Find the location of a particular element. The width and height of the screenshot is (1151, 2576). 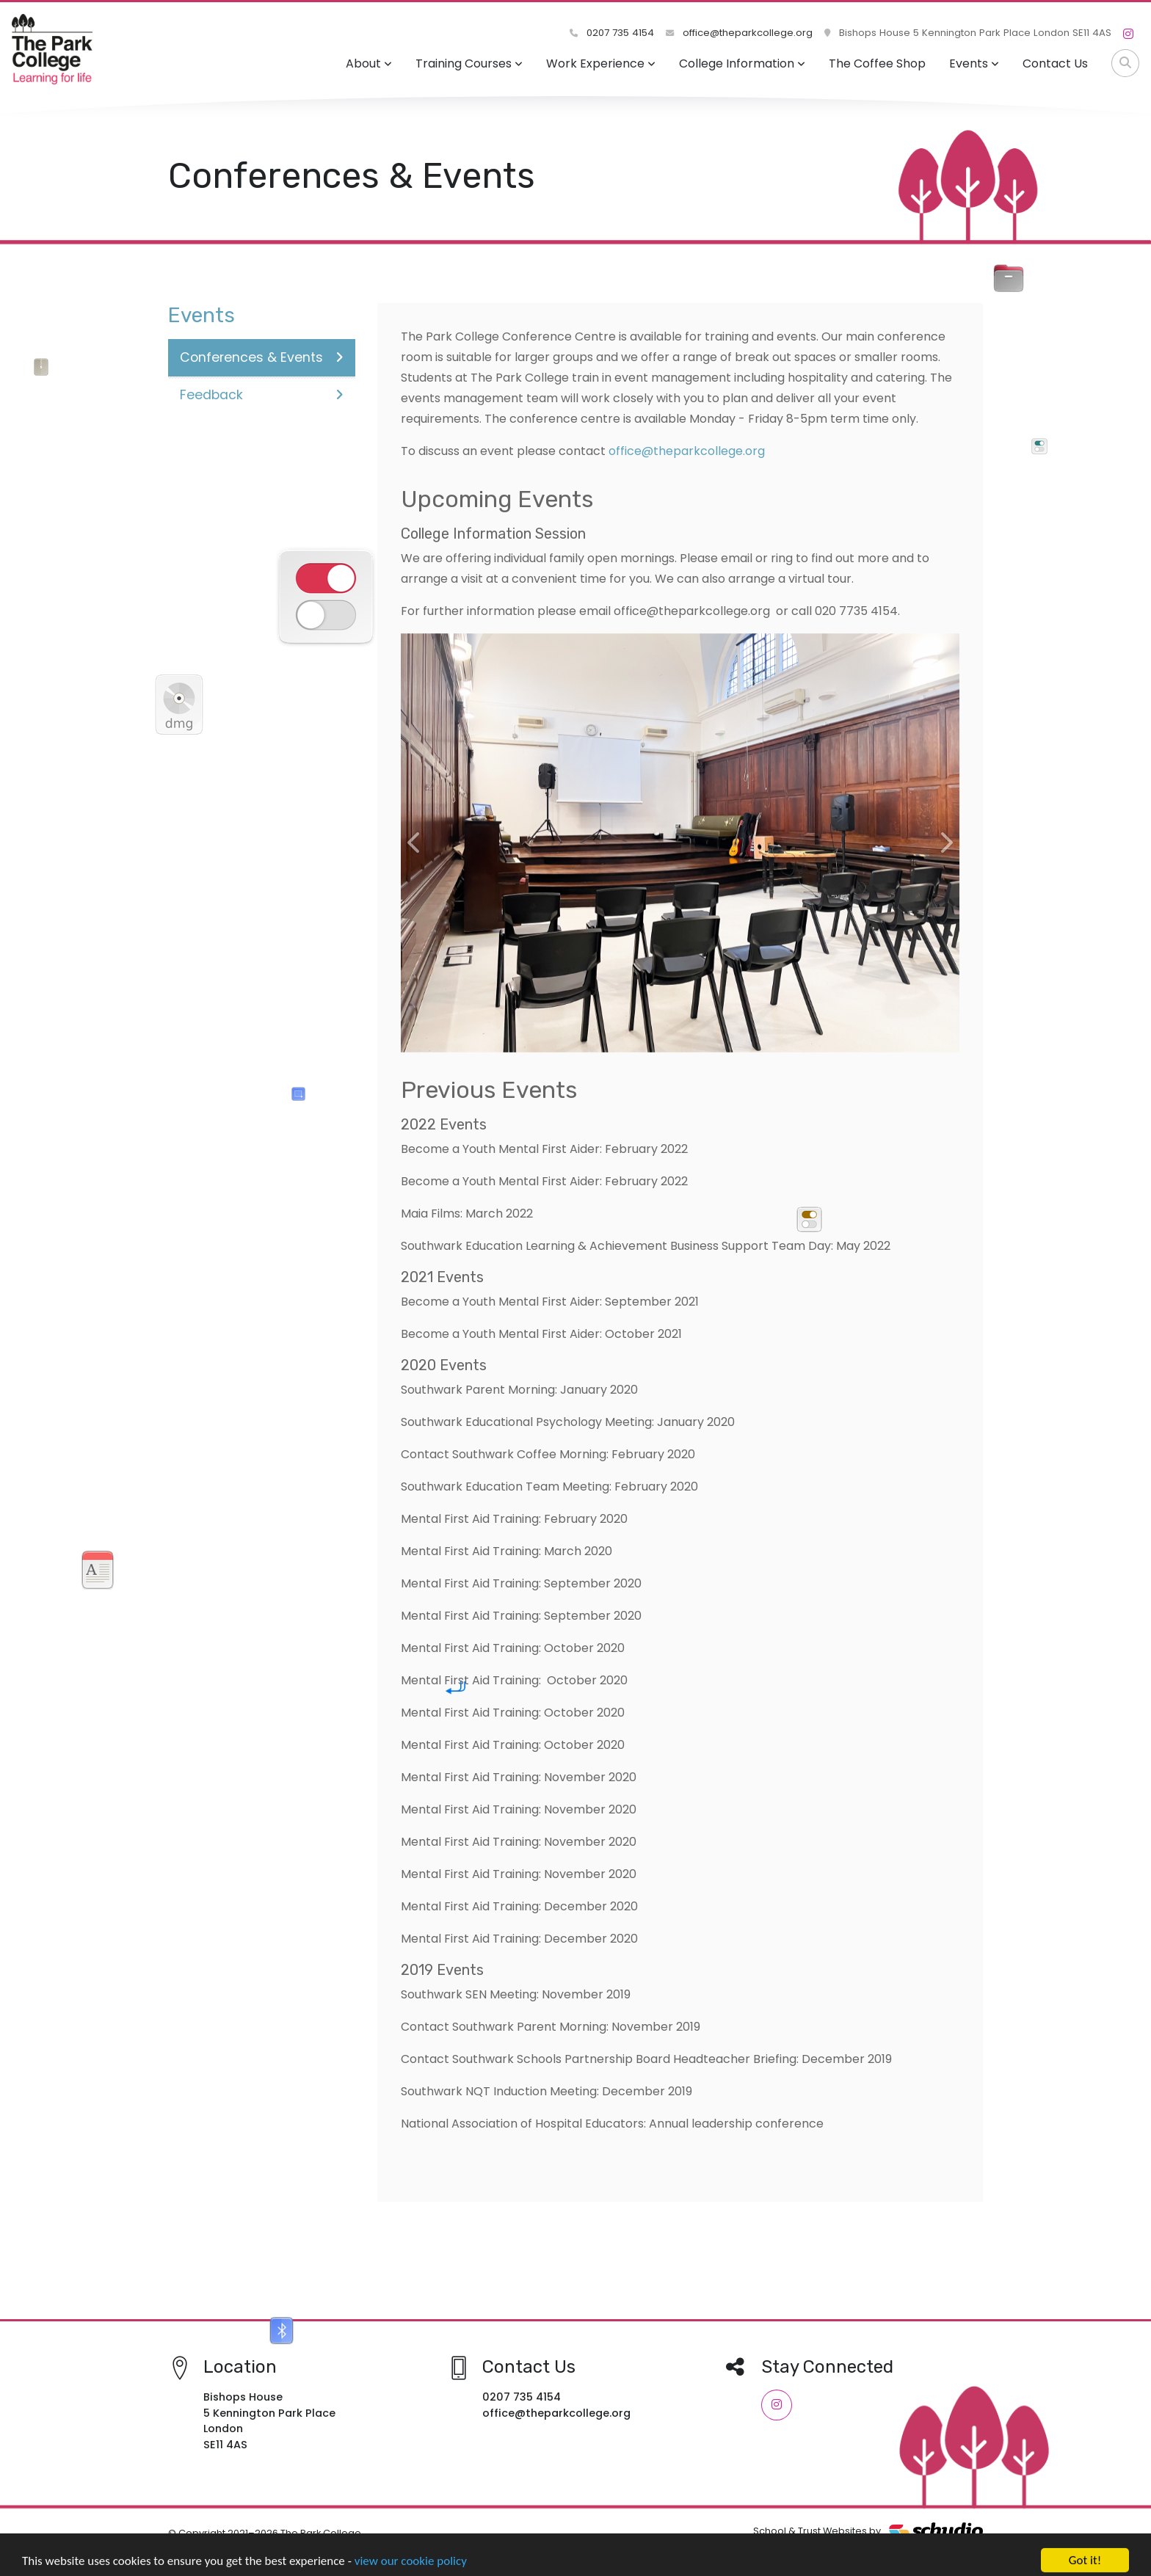

access bluetooth settings is located at coordinates (281, 2330).